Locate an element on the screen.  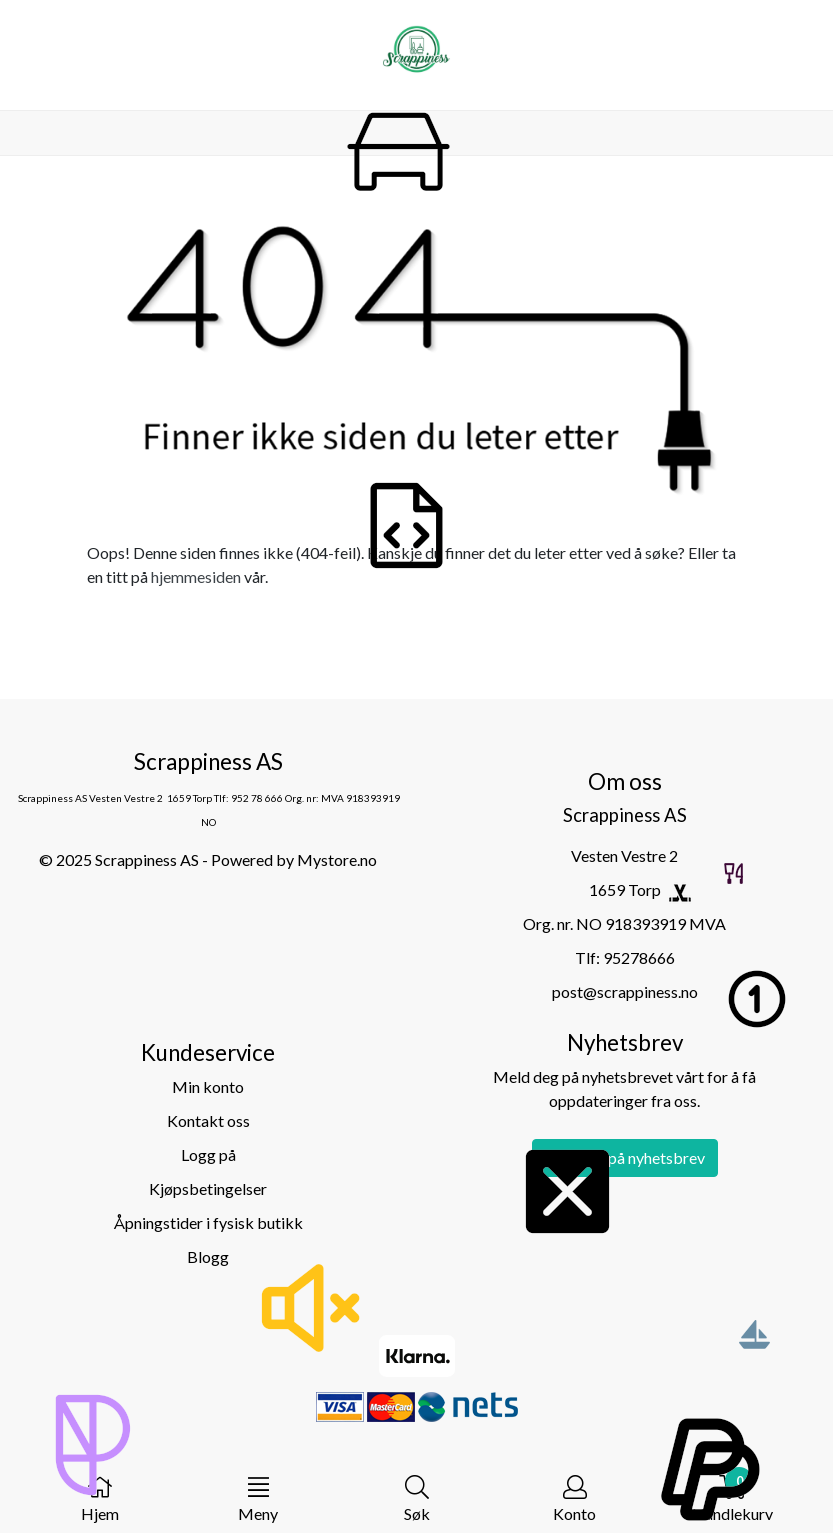
view hockey sports content is located at coordinates (680, 893).